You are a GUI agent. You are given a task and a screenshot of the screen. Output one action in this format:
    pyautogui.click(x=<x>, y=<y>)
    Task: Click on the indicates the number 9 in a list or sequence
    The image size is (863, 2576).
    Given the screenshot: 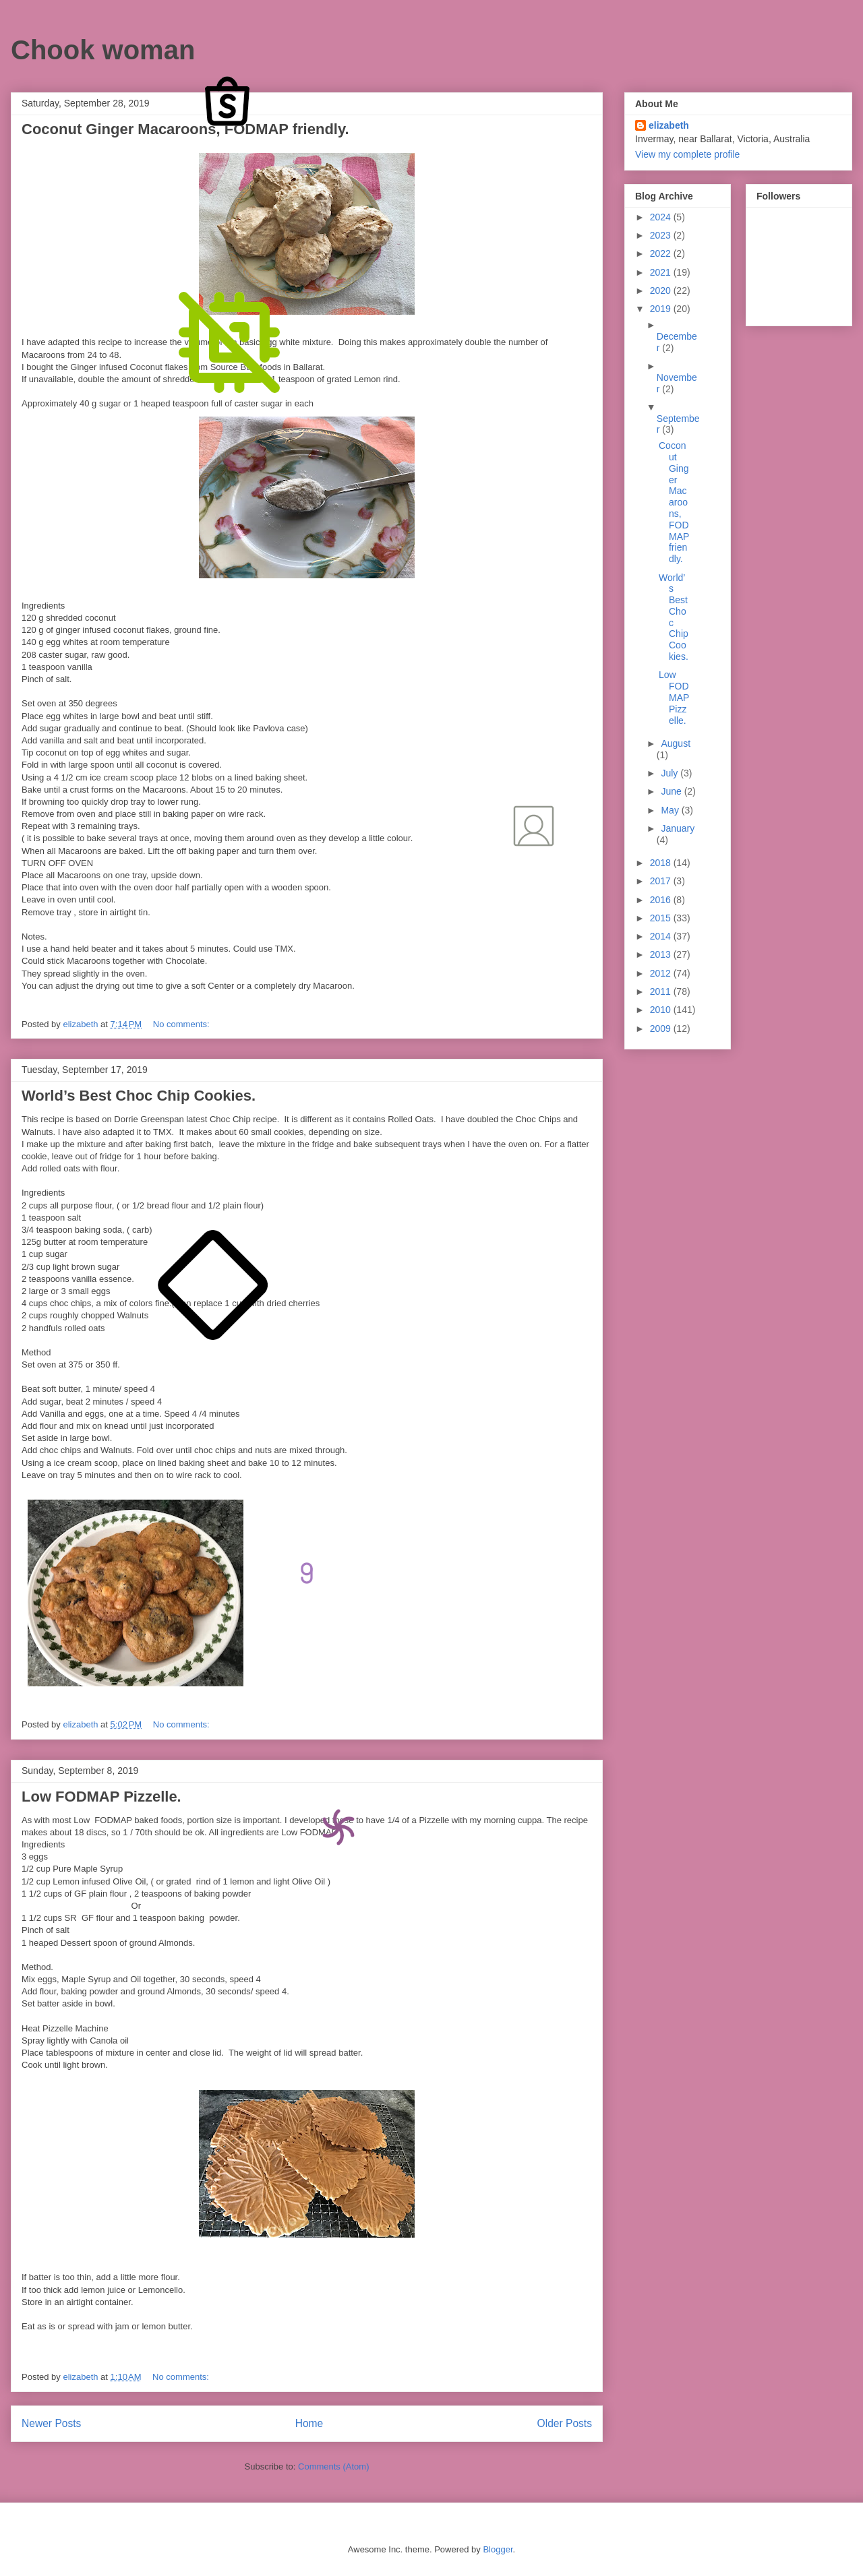 What is the action you would take?
    pyautogui.click(x=307, y=1573)
    